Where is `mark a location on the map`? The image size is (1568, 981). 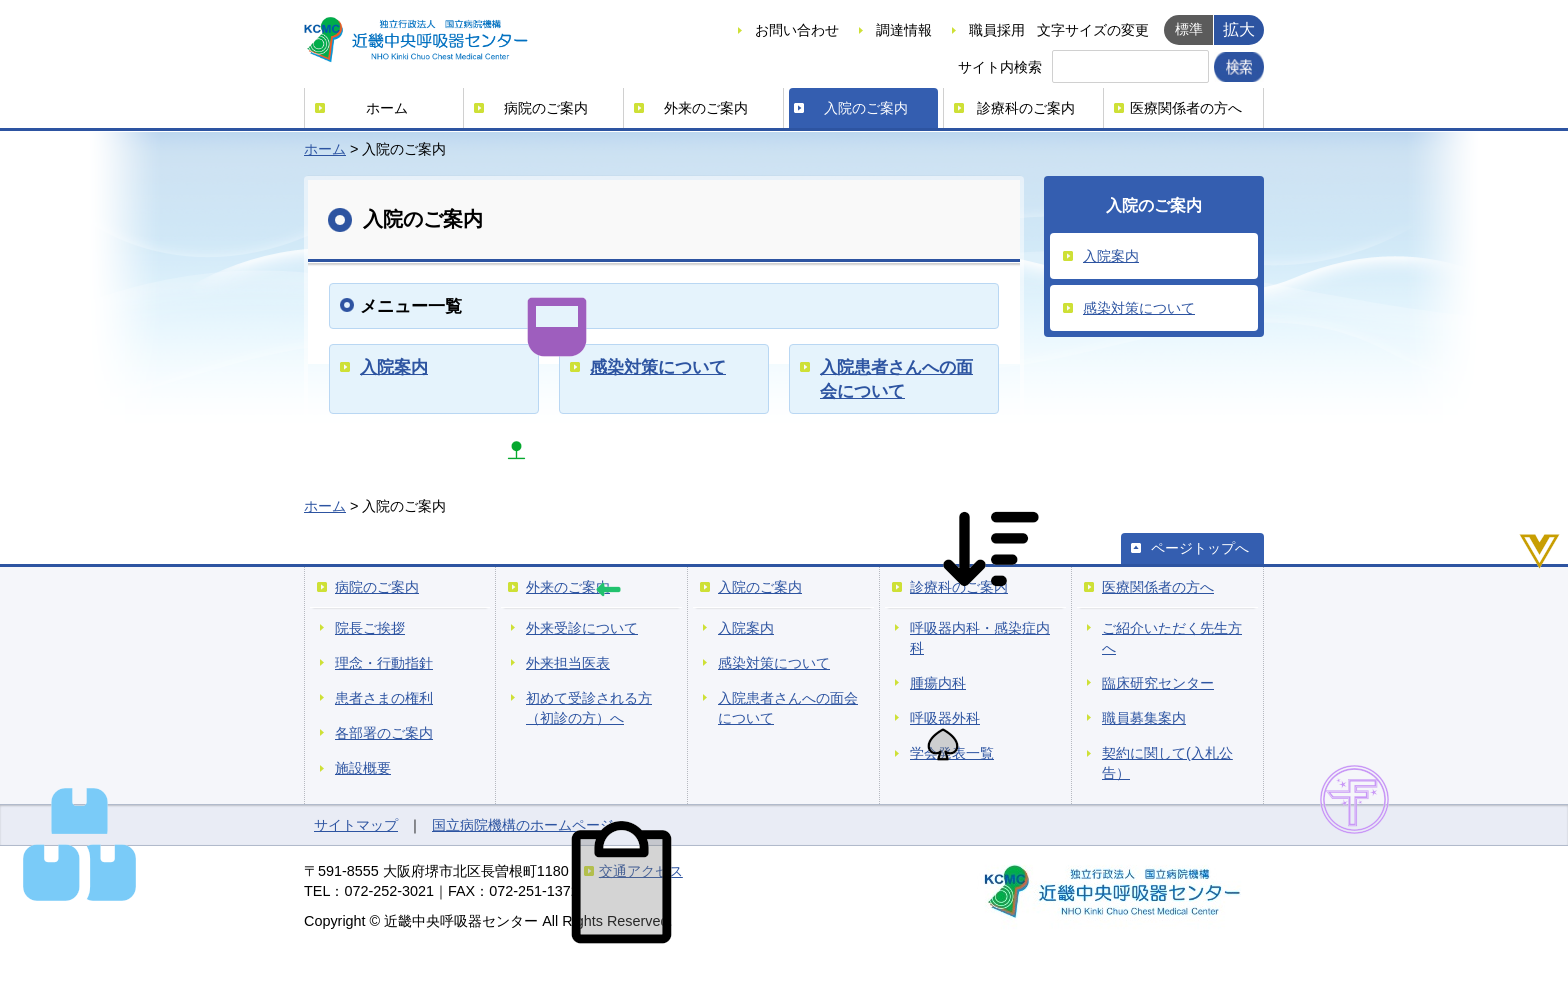 mark a location on the map is located at coordinates (516, 450).